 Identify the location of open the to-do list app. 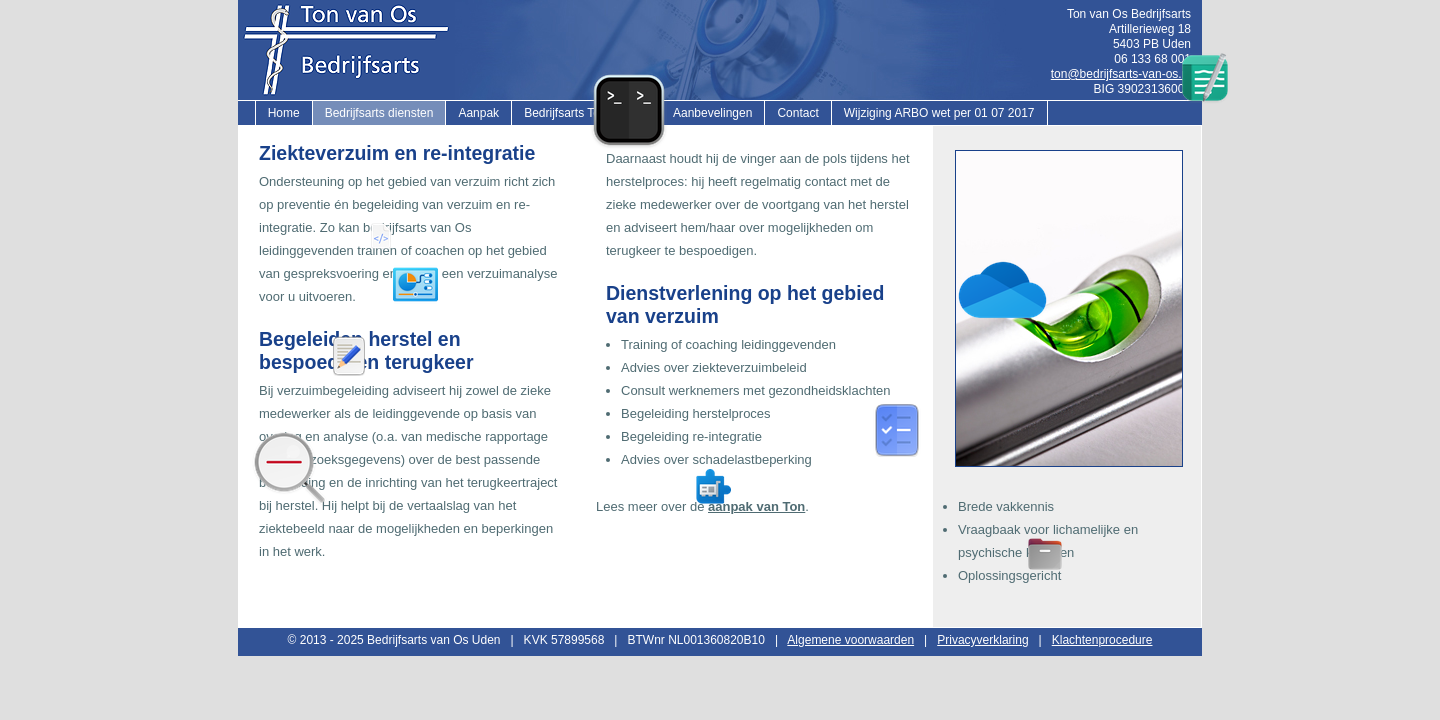
(897, 430).